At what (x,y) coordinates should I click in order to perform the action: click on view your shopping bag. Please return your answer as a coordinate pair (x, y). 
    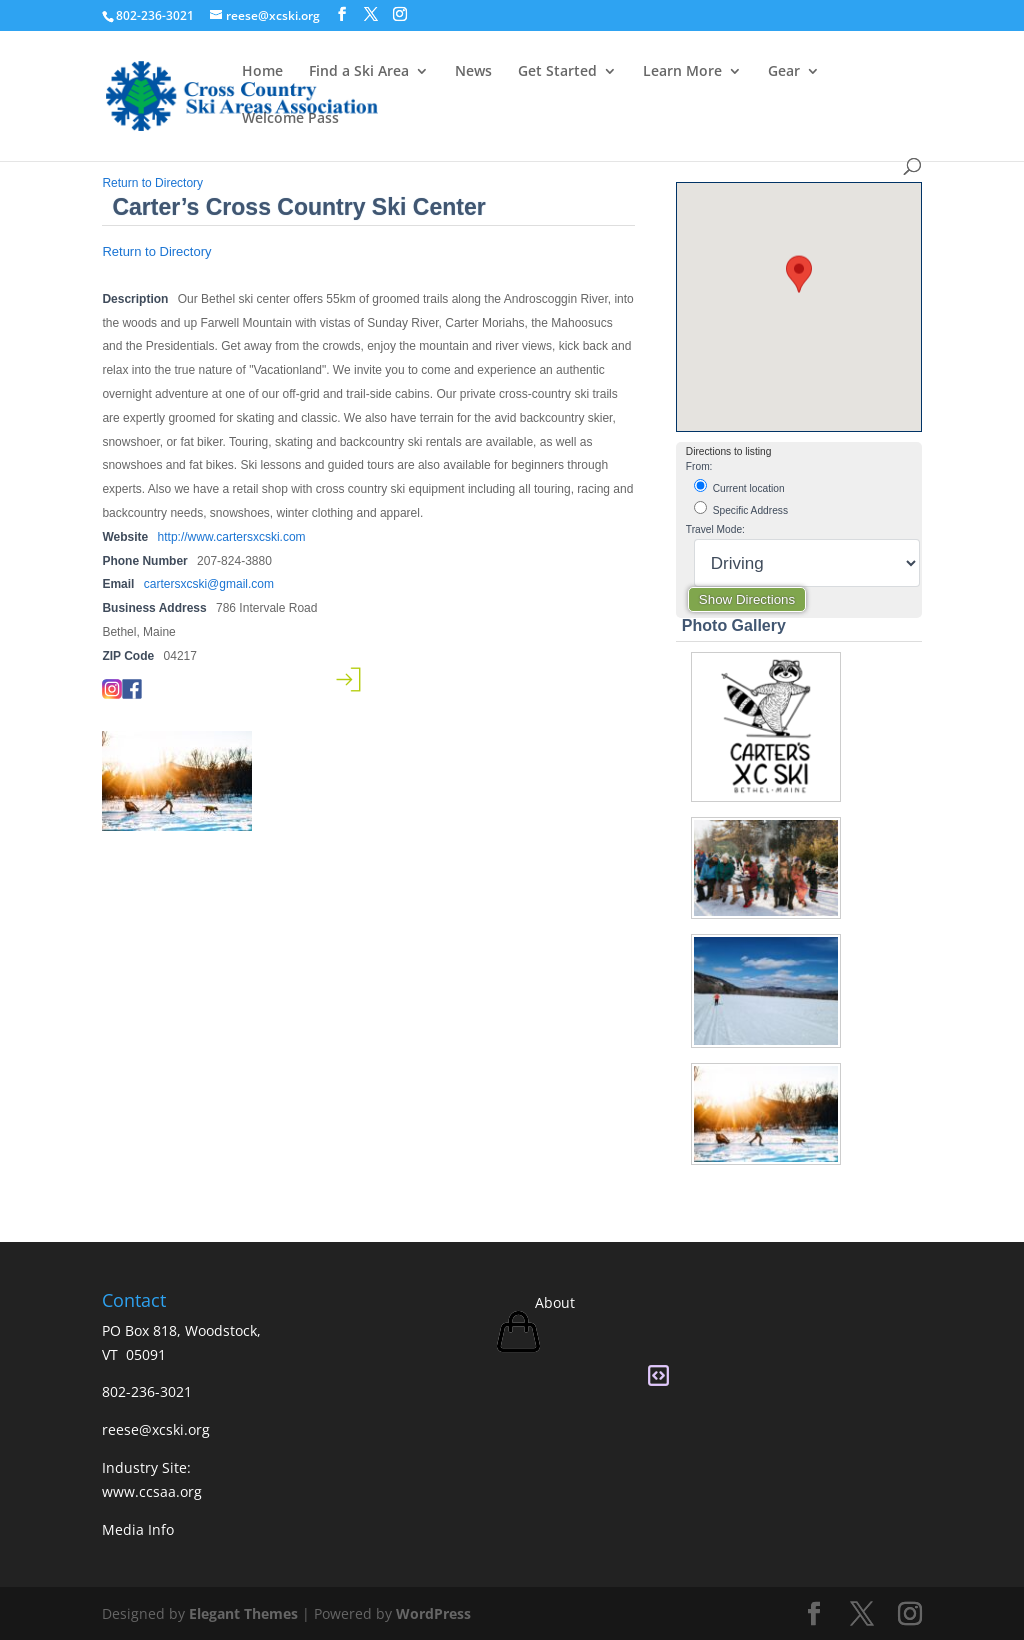
    Looking at the image, I should click on (518, 1332).